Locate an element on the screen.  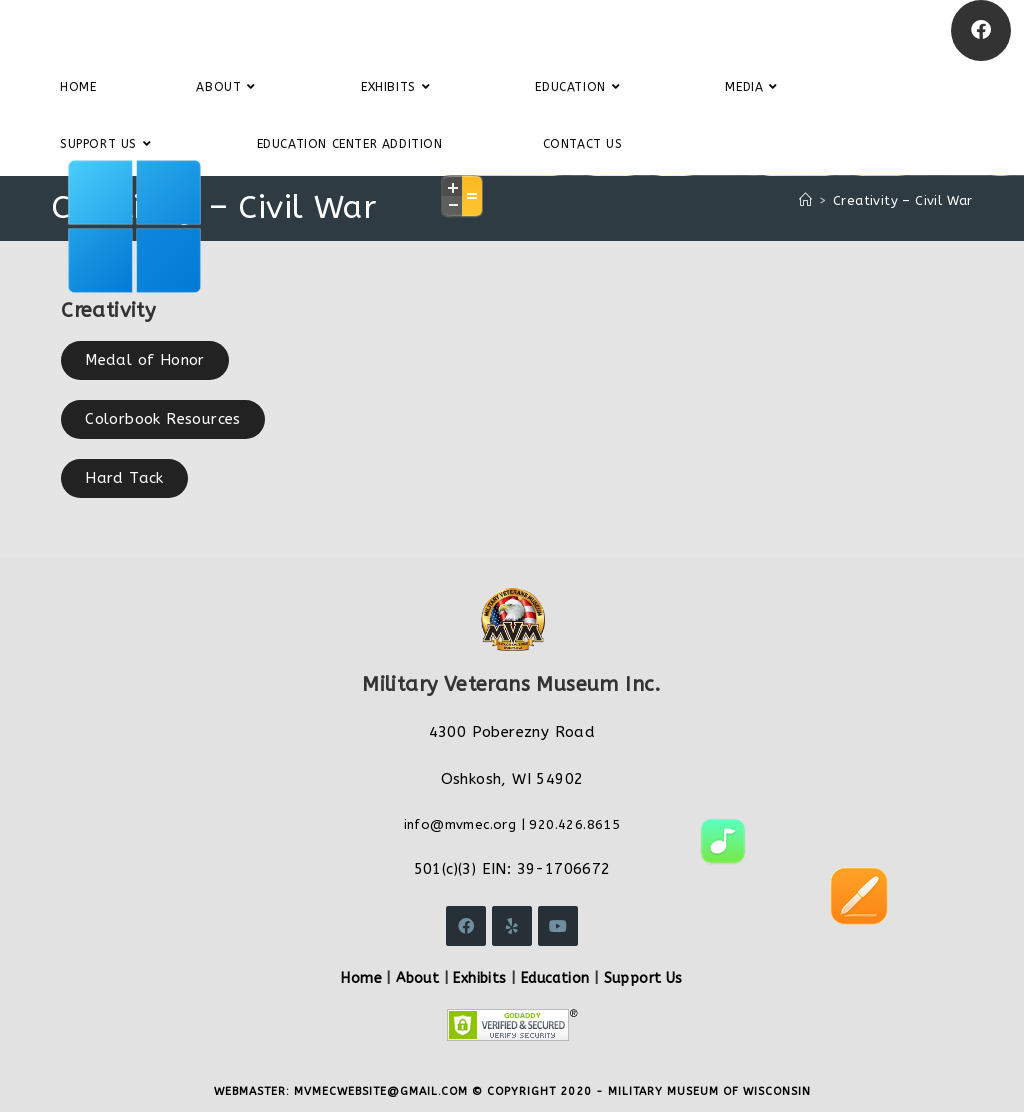
open Pages document editor is located at coordinates (859, 896).